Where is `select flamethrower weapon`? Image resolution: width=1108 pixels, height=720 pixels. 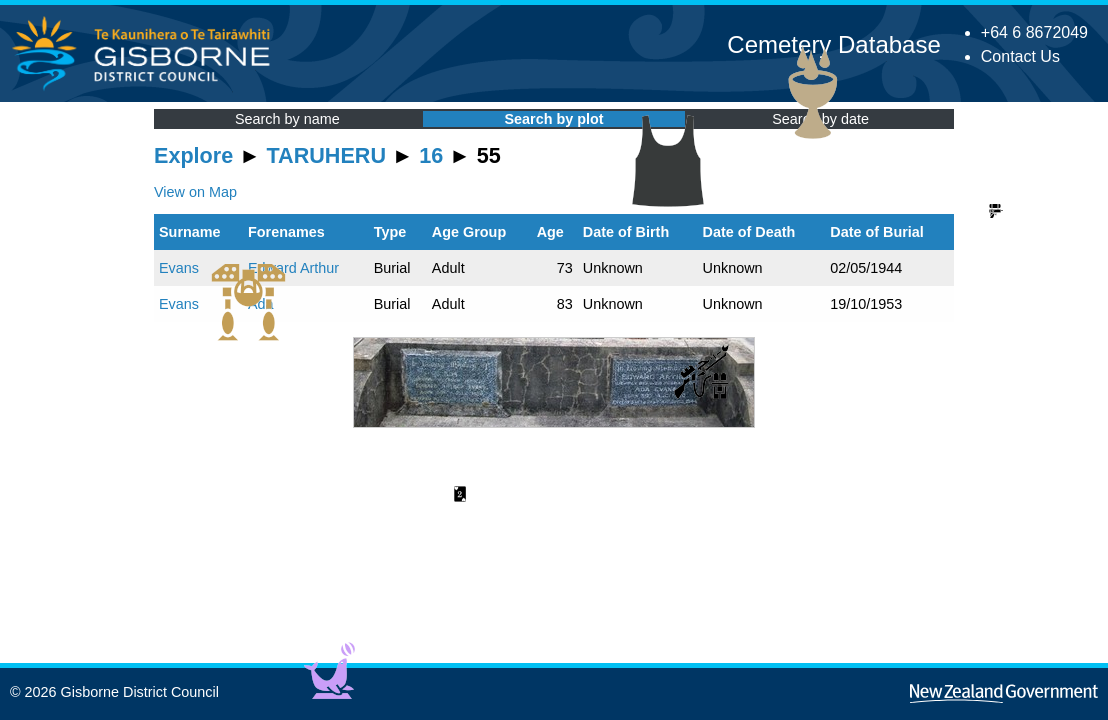 select flamethrower weapon is located at coordinates (701, 371).